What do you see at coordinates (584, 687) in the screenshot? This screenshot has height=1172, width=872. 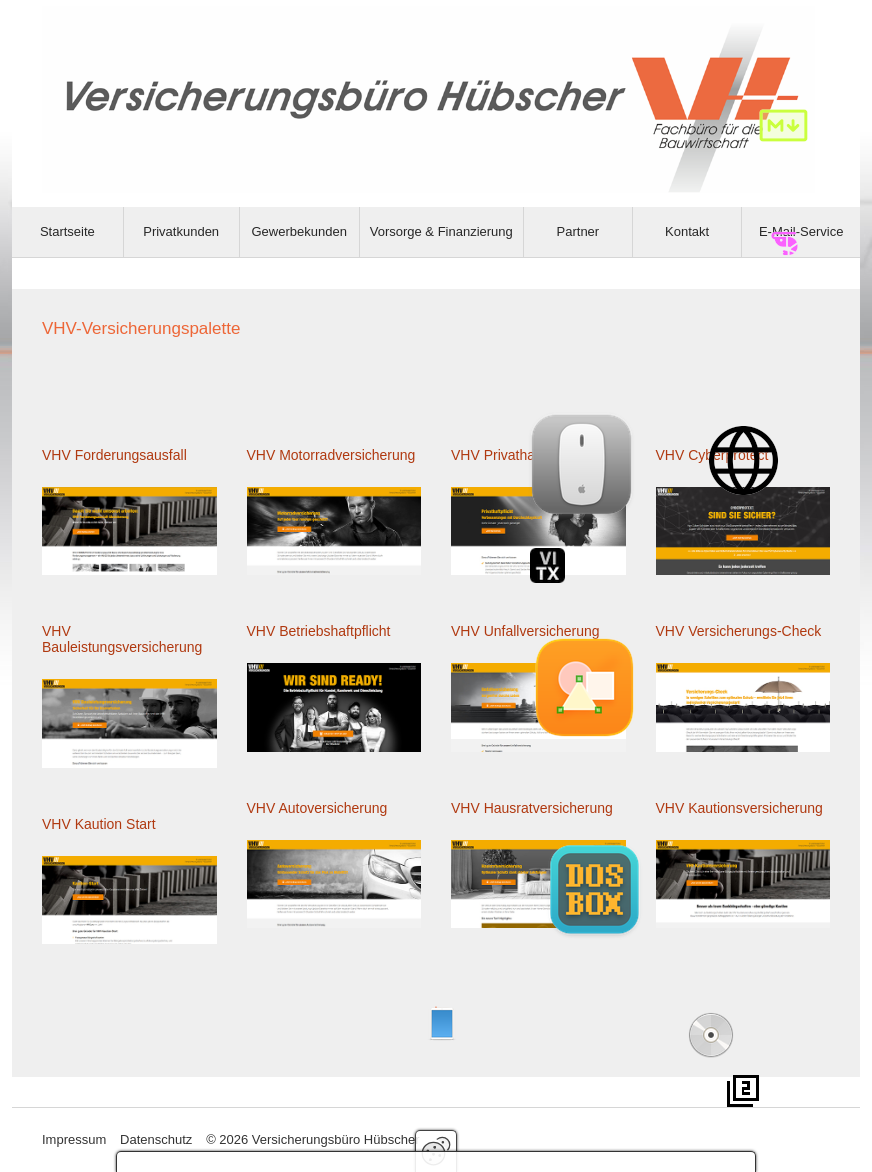 I see `open LibreOffice Draw application` at bounding box center [584, 687].